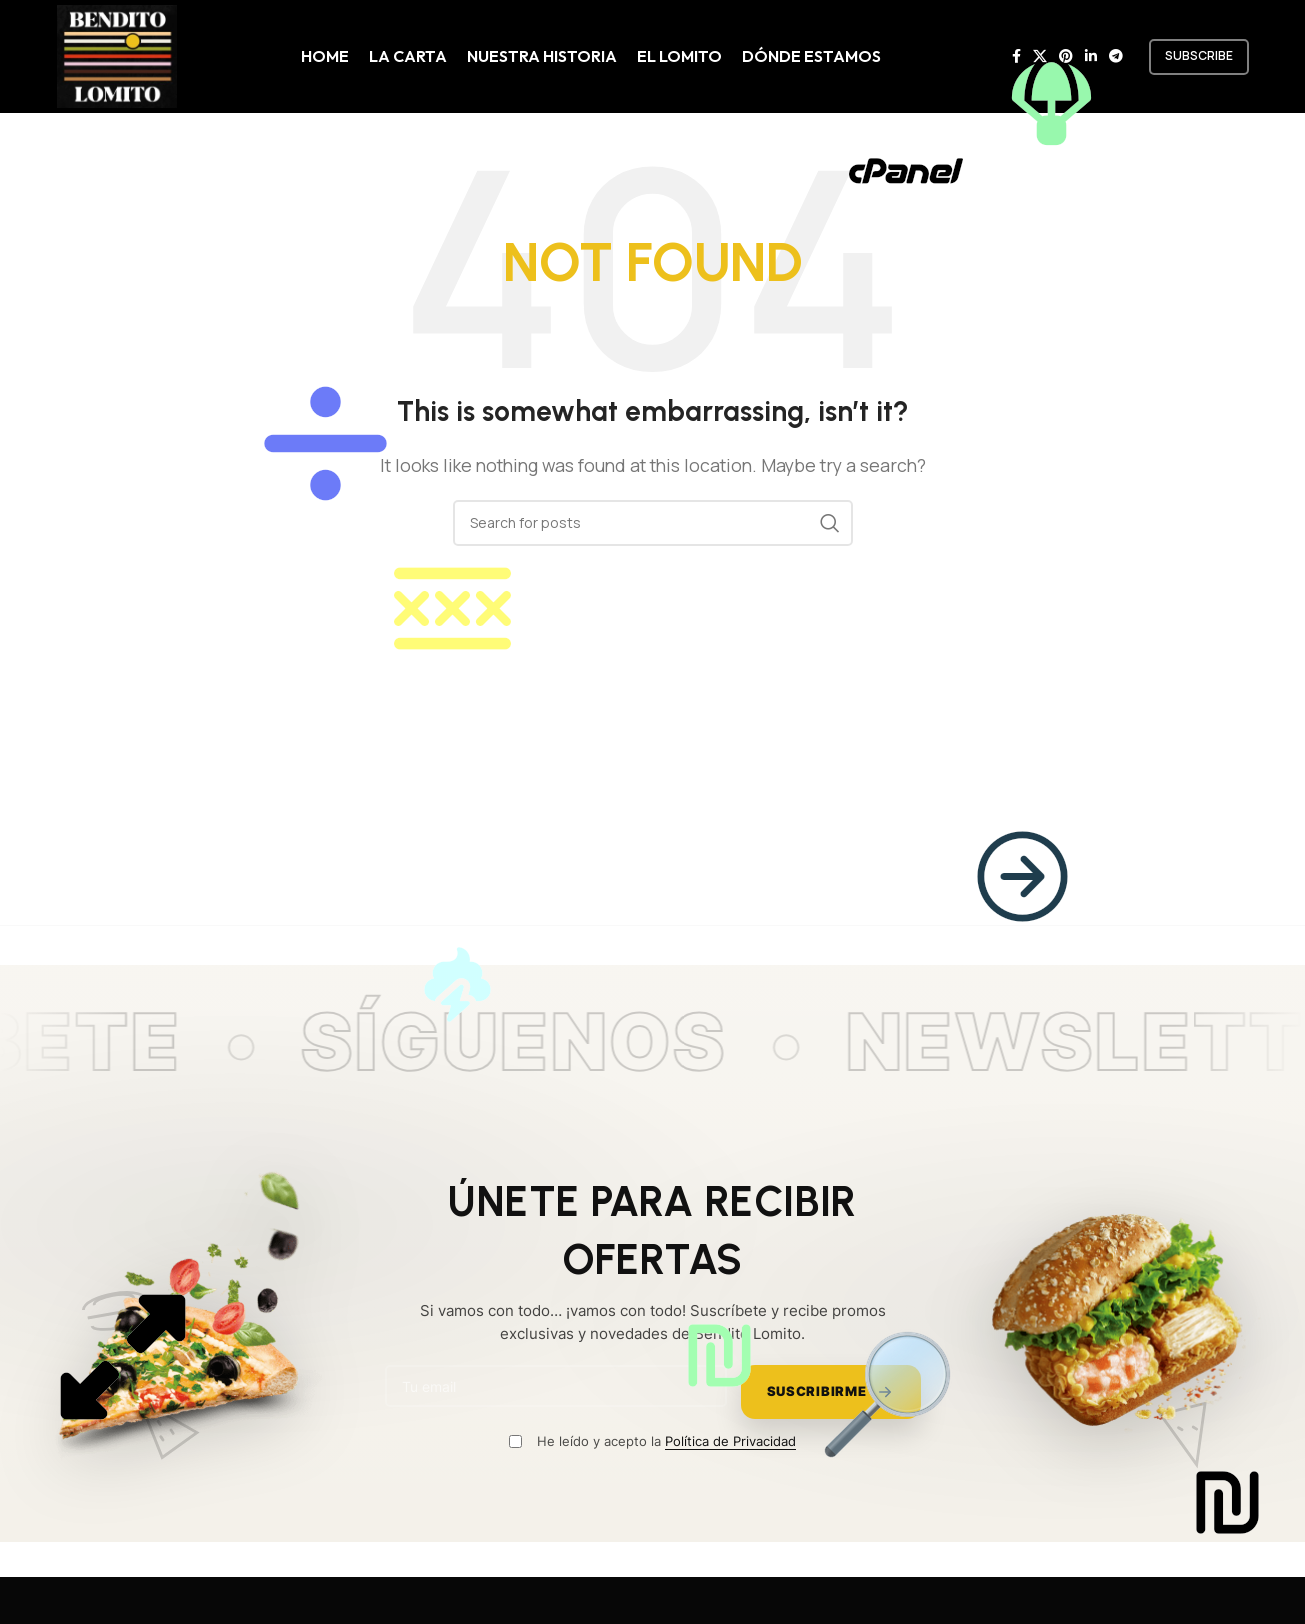  I want to click on request an airdrop or supply delivery, so click(1051, 105).